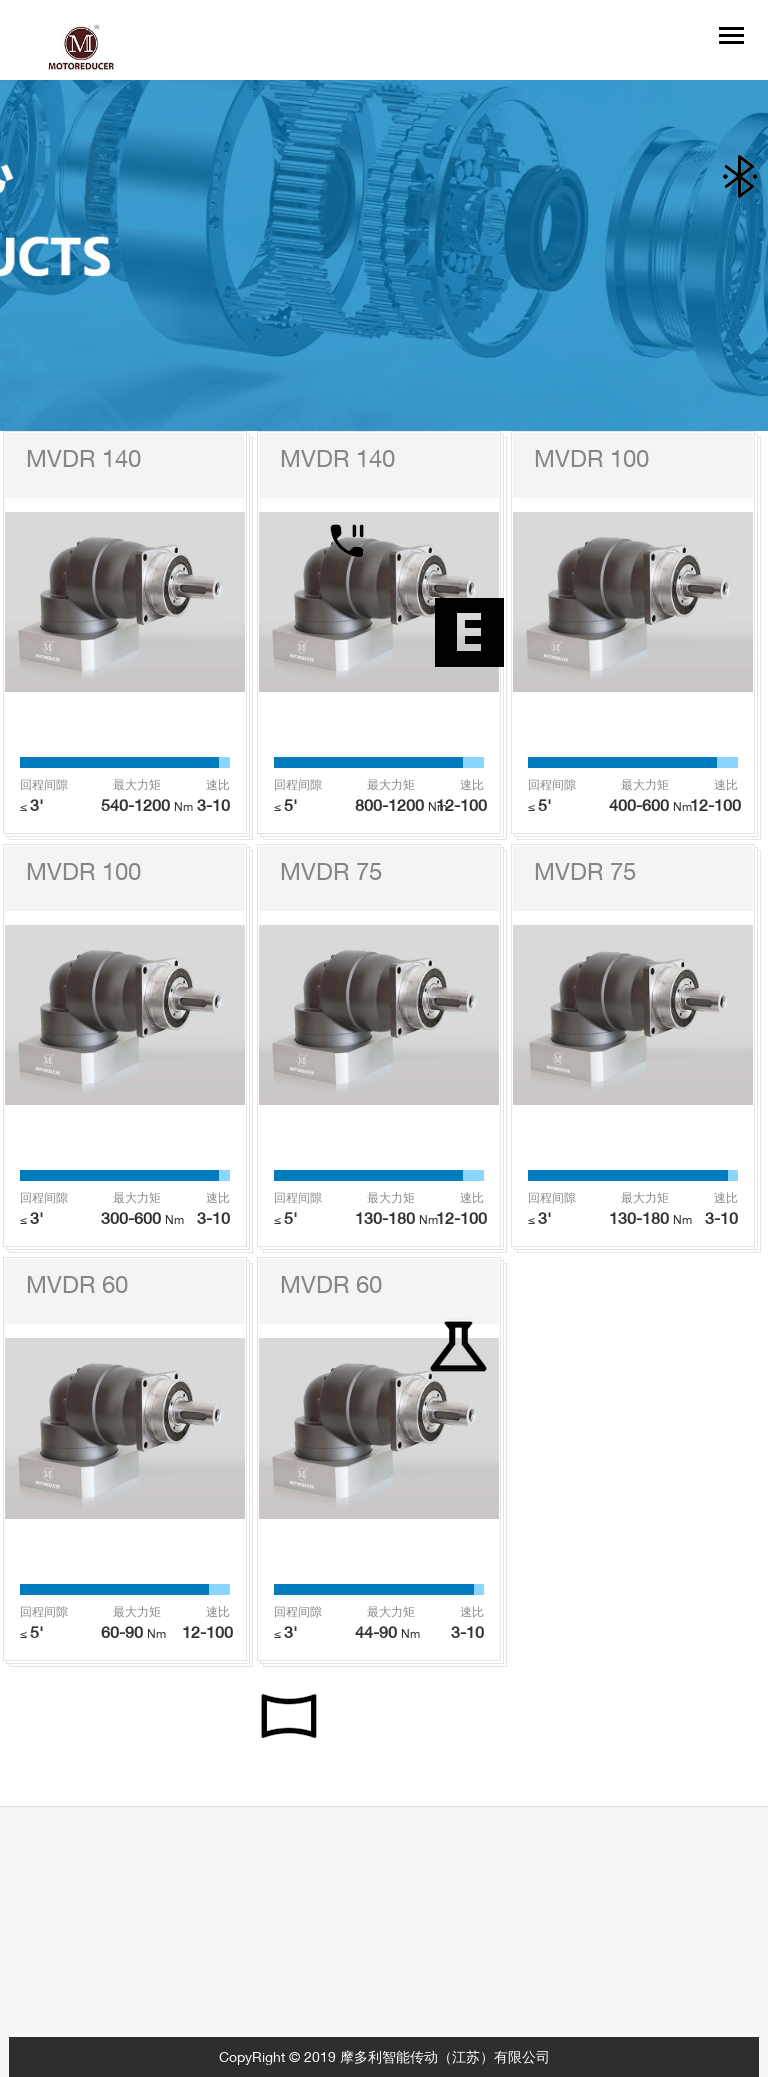 The height and width of the screenshot is (2077, 768). What do you see at coordinates (739, 176) in the screenshot?
I see `indicates an active bluetooth connection` at bounding box center [739, 176].